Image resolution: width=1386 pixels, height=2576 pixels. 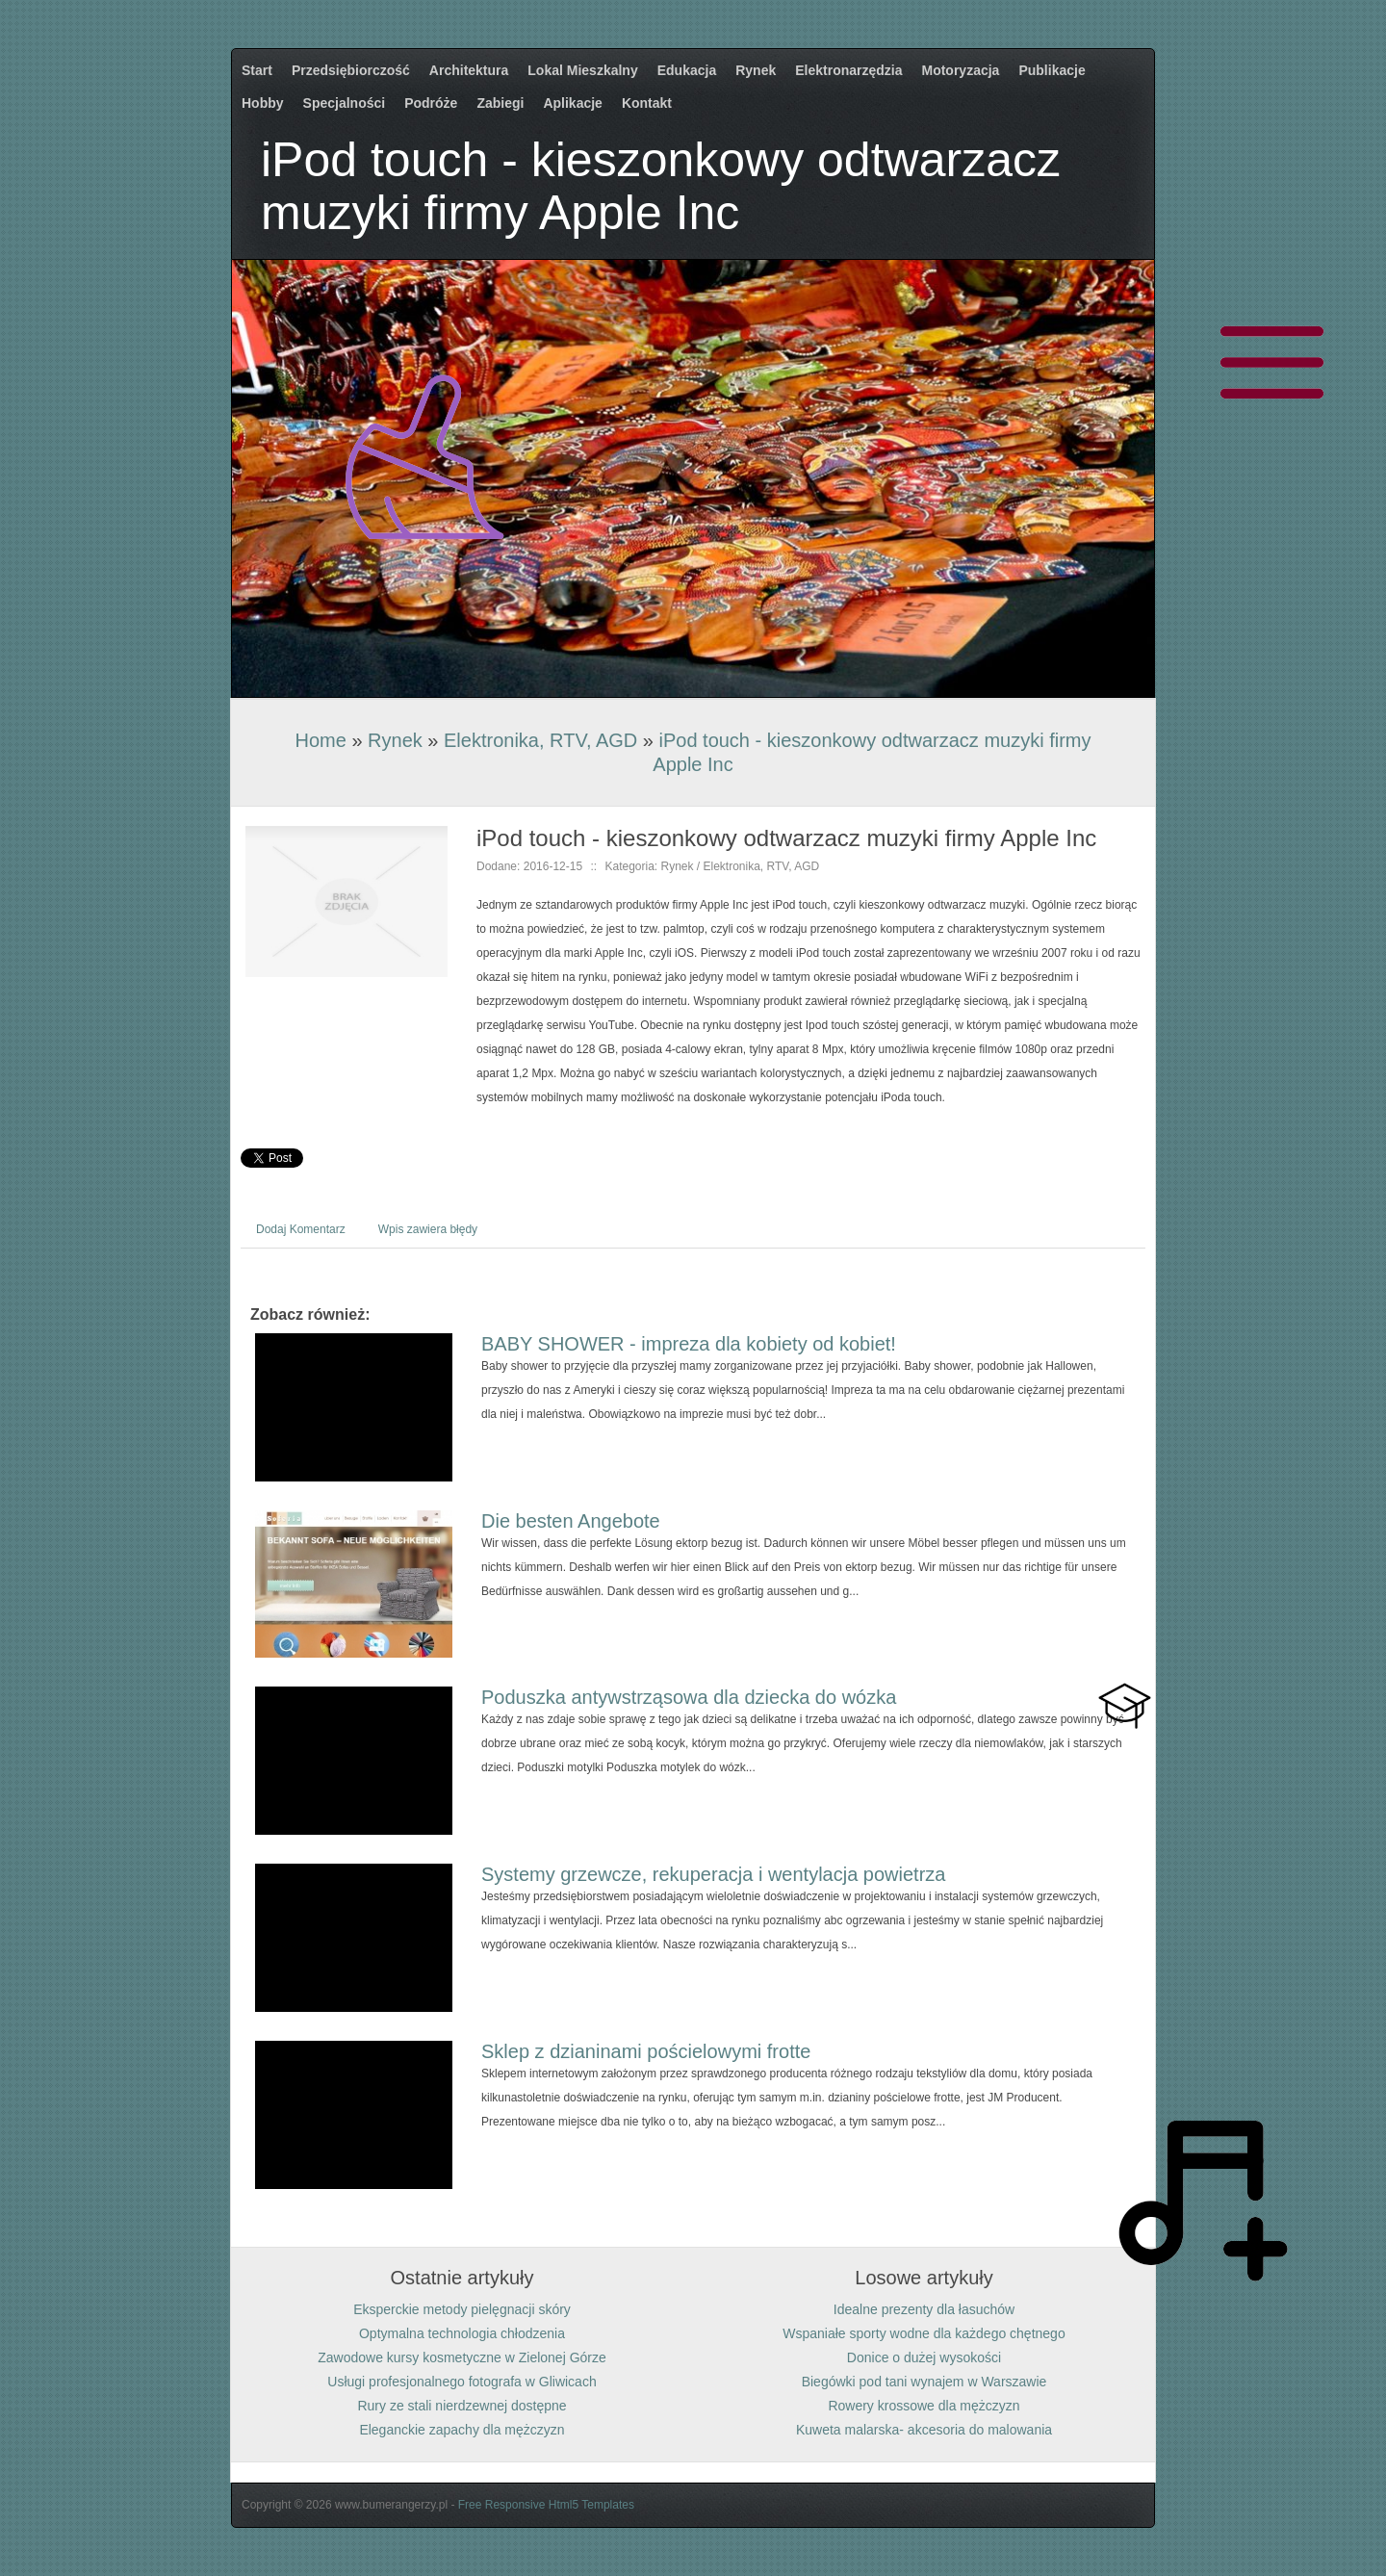 I want to click on access education or learning resources, so click(x=1124, y=1704).